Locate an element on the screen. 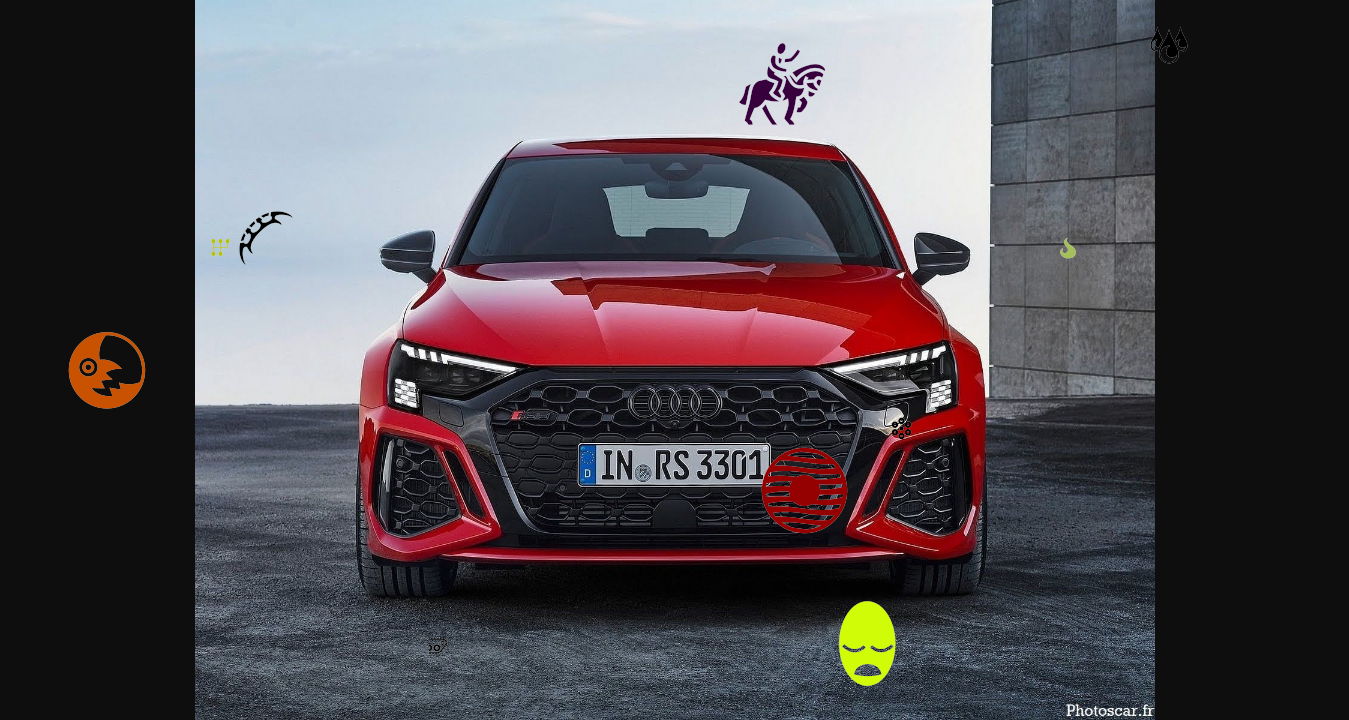 Image resolution: width=1349 pixels, height=720 pixels. select cavalry unit type is located at coordinates (782, 84).